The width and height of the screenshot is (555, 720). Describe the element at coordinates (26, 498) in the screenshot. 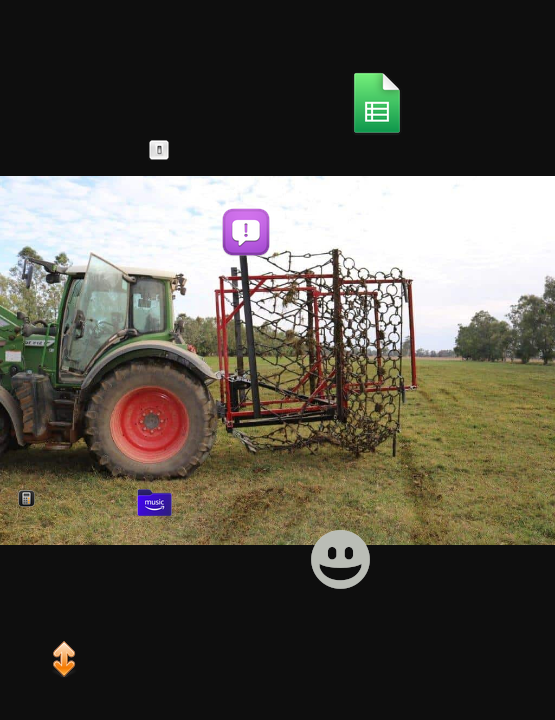

I see `open the calculator app` at that location.